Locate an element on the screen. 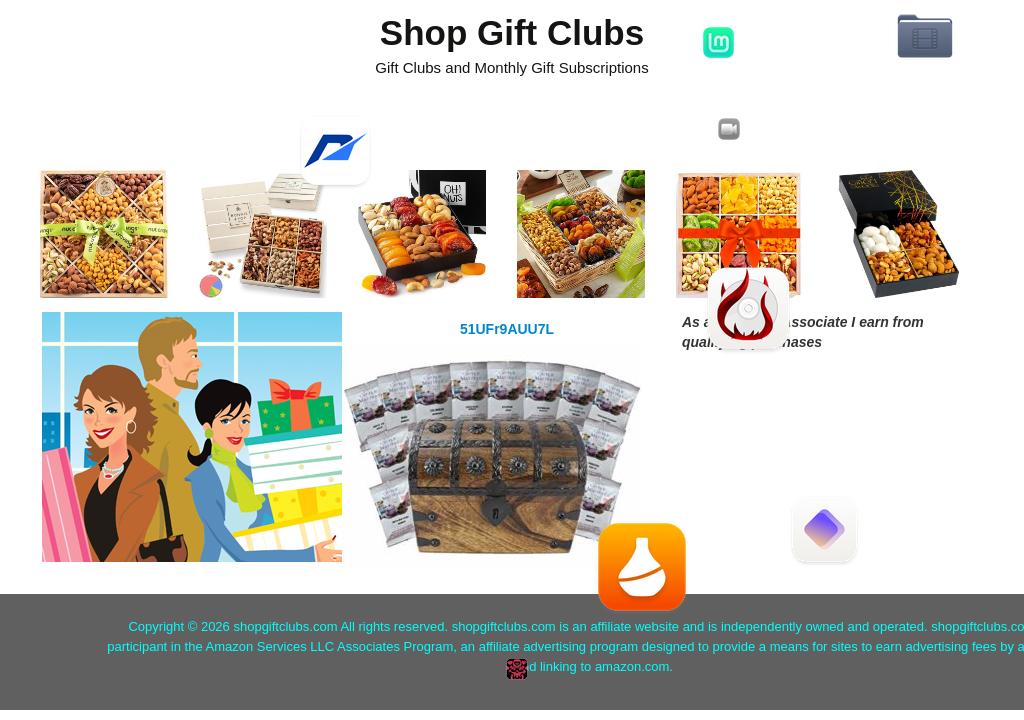 The width and height of the screenshot is (1024, 720). open linux mint welcome screen is located at coordinates (718, 42).